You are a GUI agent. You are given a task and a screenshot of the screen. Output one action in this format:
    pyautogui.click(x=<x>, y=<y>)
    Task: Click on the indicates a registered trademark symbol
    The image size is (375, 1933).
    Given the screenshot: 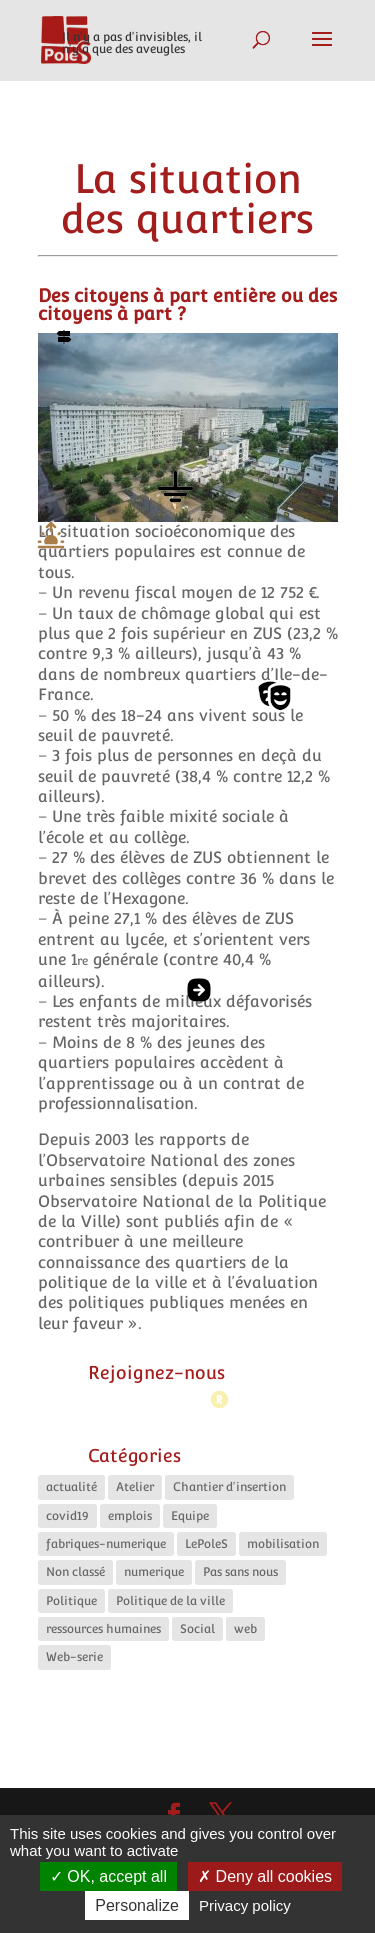 What is the action you would take?
    pyautogui.click(x=219, y=1399)
    